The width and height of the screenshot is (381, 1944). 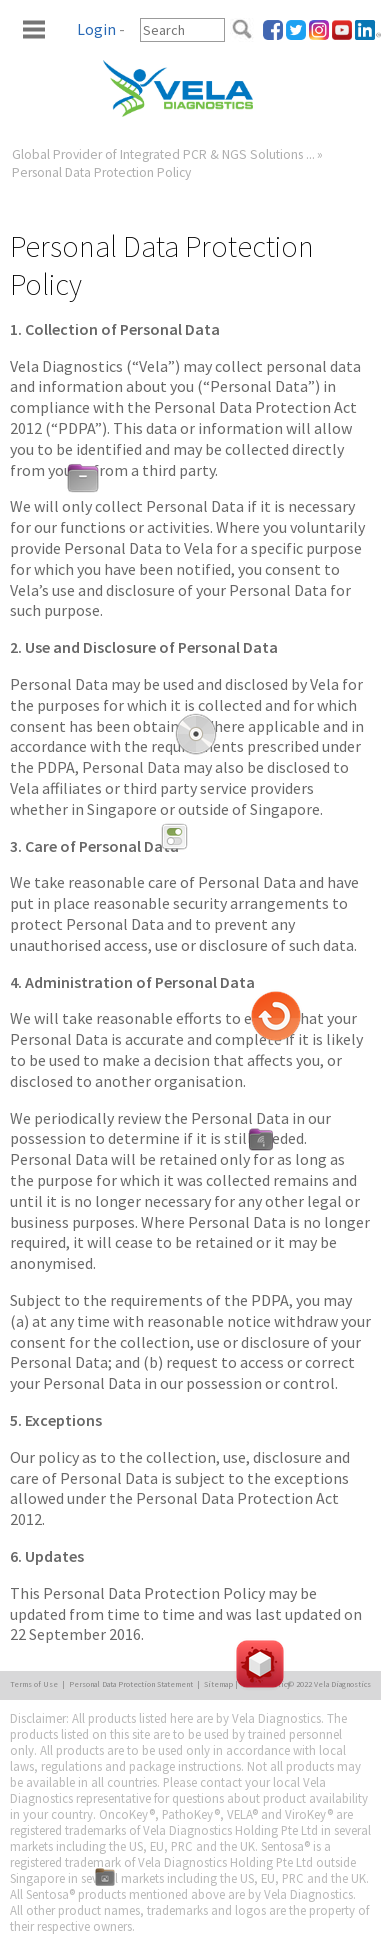 What do you see at coordinates (174, 836) in the screenshot?
I see `open gnome tweaks to customize system settings` at bounding box center [174, 836].